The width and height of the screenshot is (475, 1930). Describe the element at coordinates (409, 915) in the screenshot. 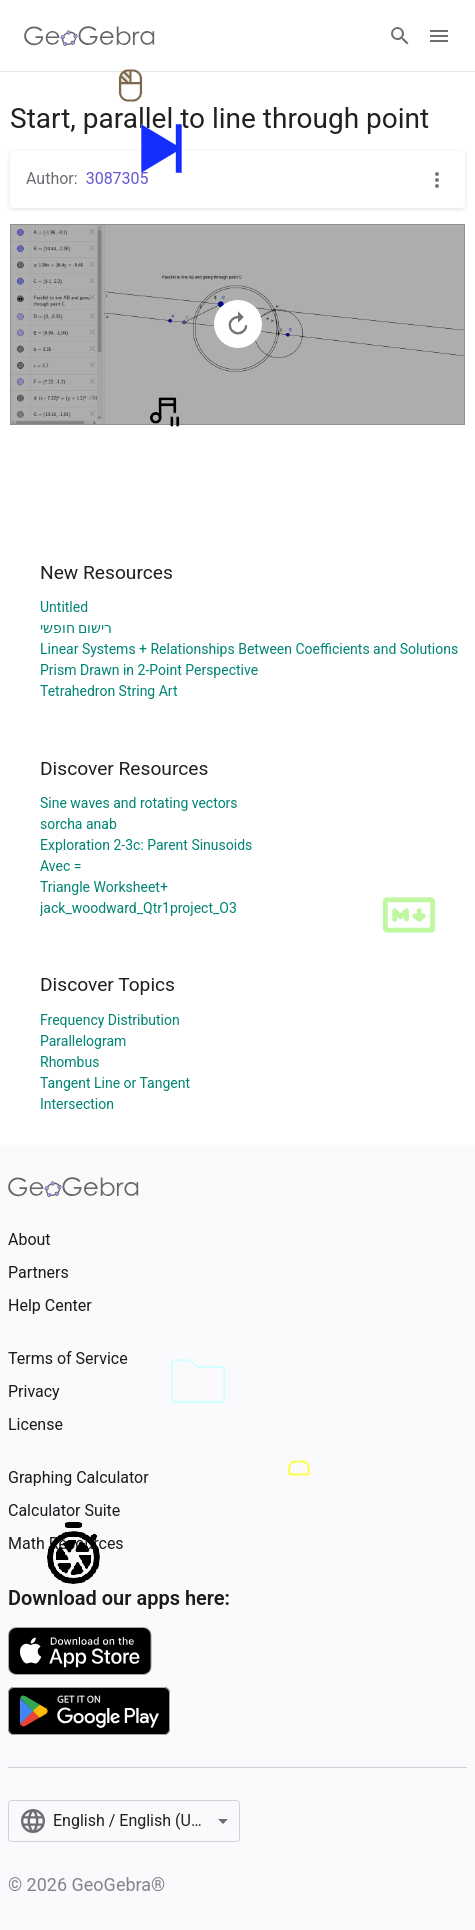

I see `format text using markdown` at that location.